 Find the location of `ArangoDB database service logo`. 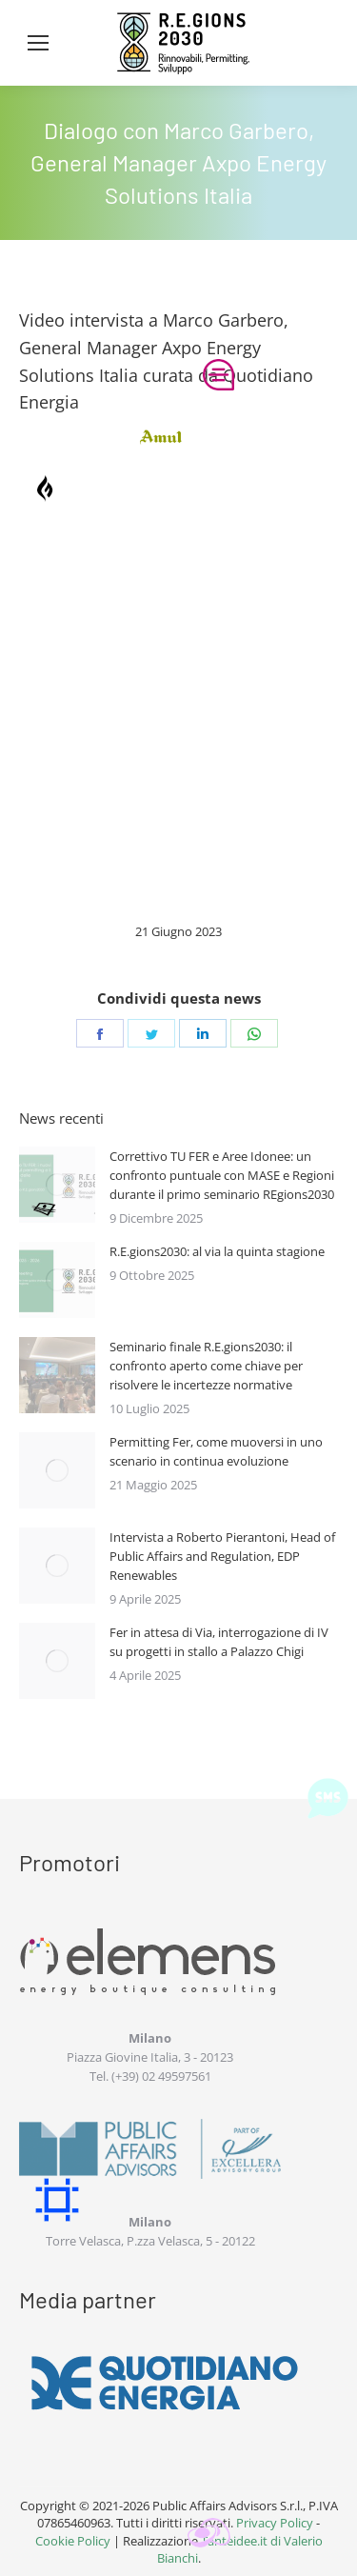

ArangoDB database service logo is located at coordinates (208, 2532).